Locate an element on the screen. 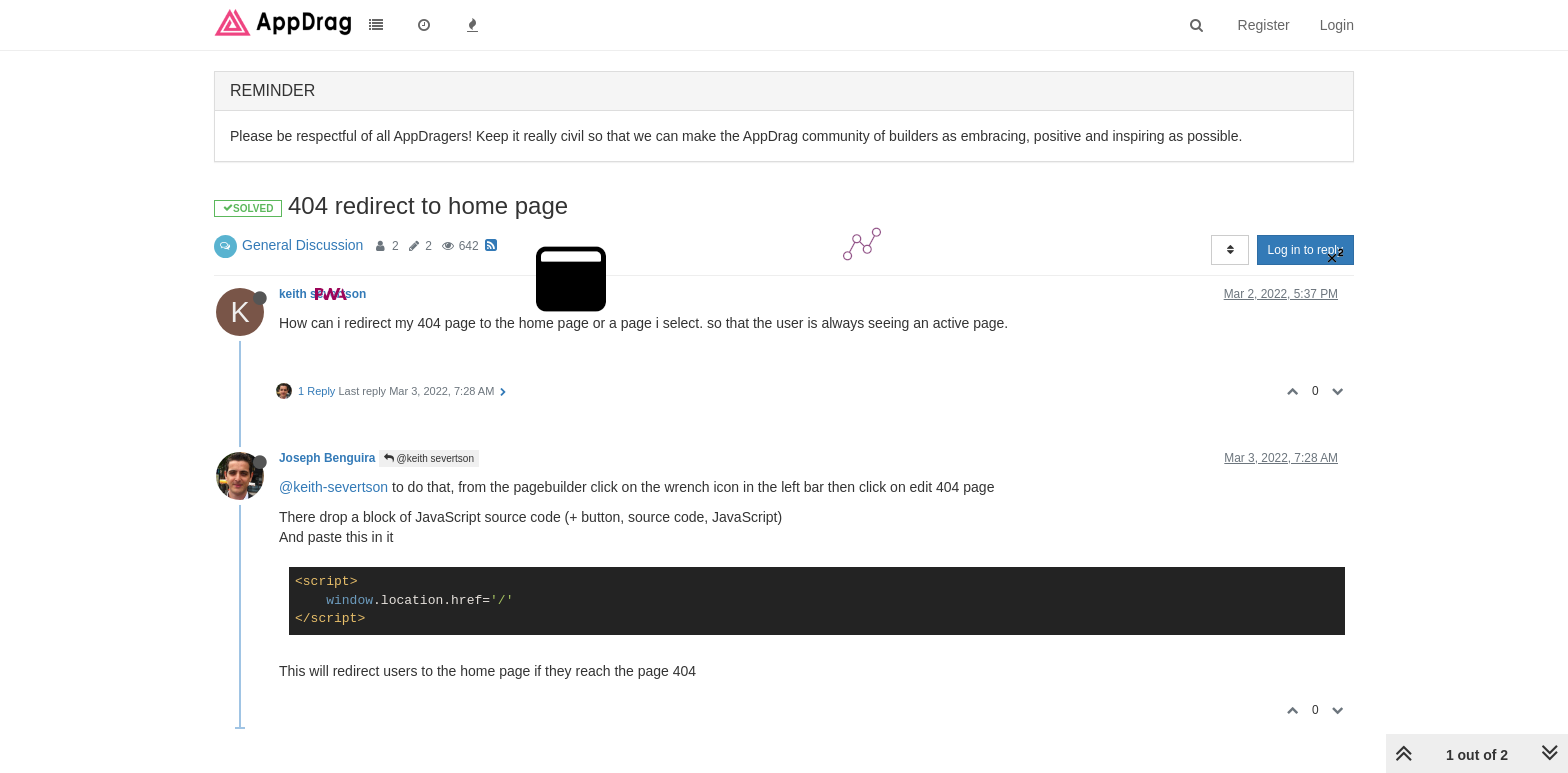 The height and width of the screenshot is (773, 1568). format text as superscript is located at coordinates (1335, 255).